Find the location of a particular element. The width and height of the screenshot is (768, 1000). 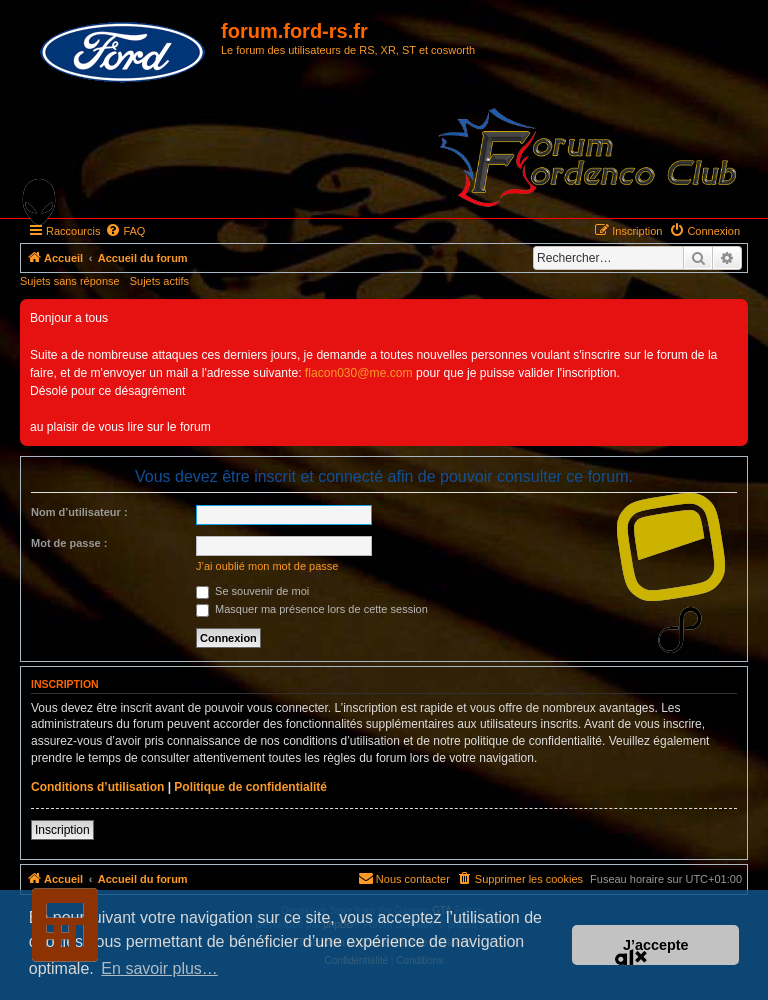

Alienware brand logo is located at coordinates (39, 202).